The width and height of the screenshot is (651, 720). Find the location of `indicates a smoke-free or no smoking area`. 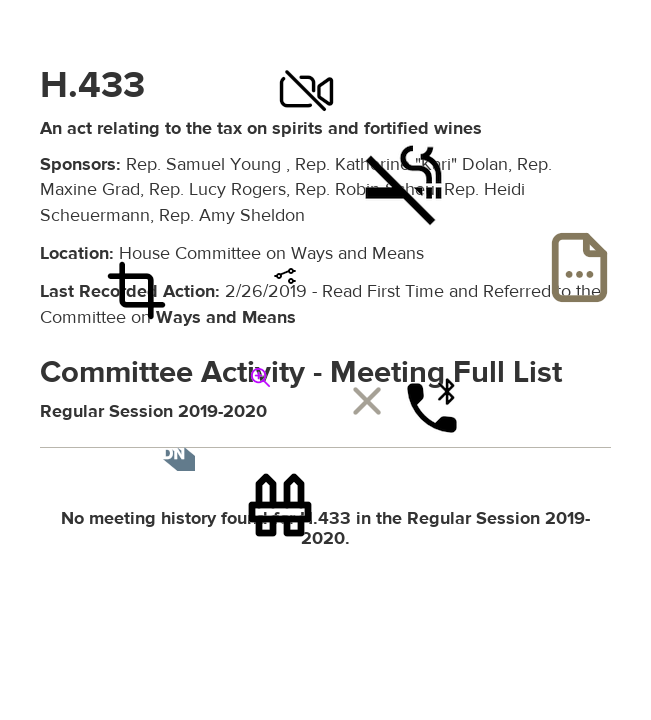

indicates a smoke-free or no smoking area is located at coordinates (403, 183).